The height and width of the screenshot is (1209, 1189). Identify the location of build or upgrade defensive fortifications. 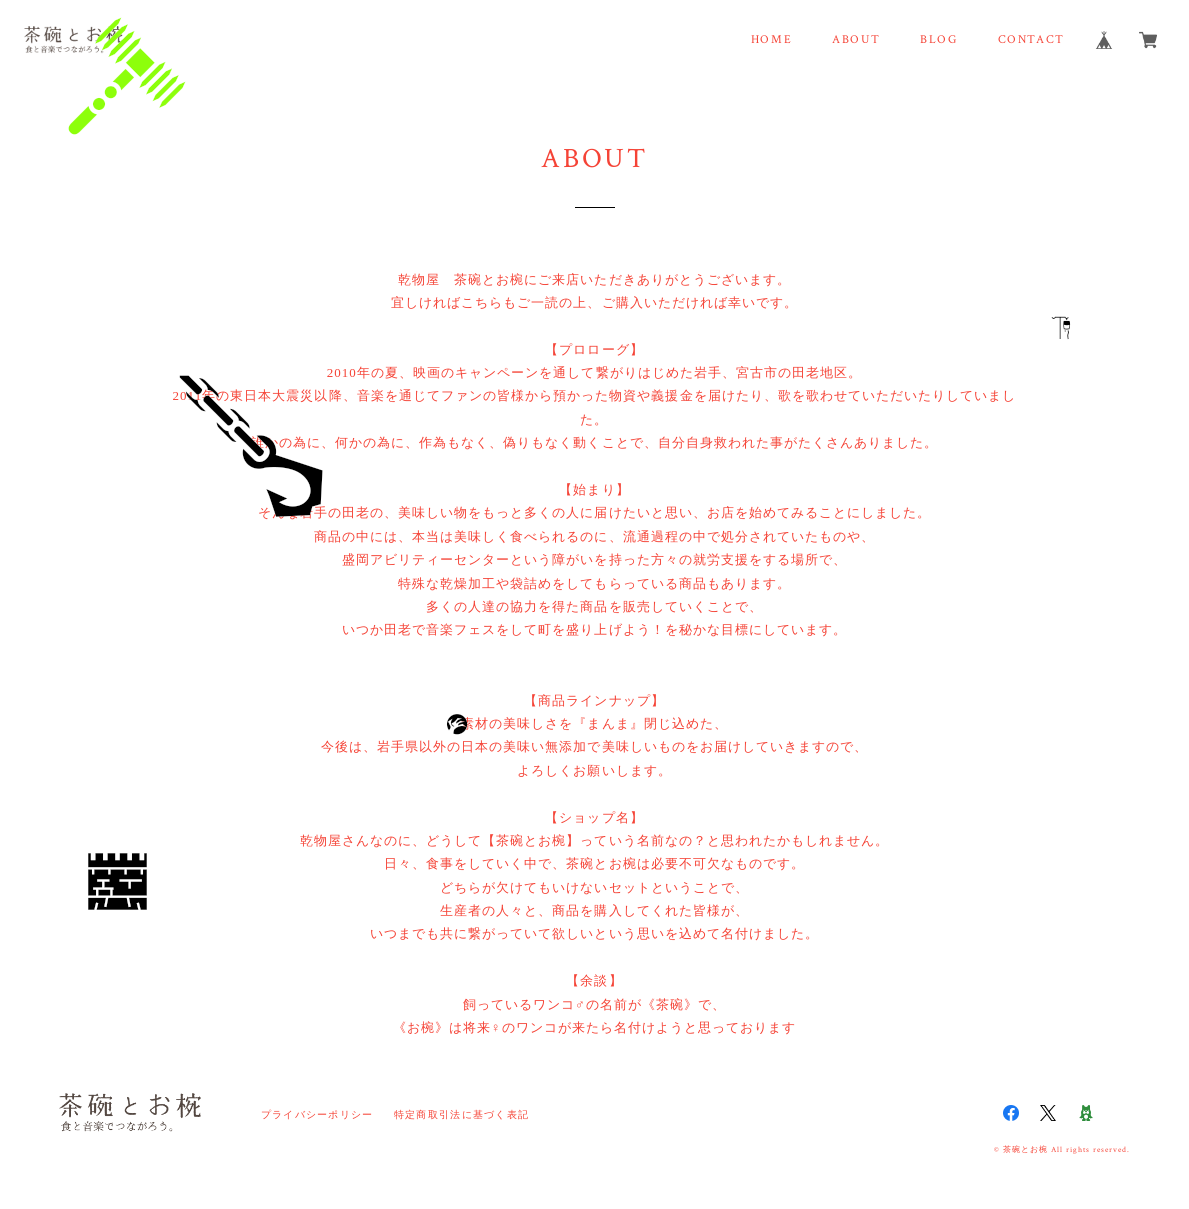
(117, 880).